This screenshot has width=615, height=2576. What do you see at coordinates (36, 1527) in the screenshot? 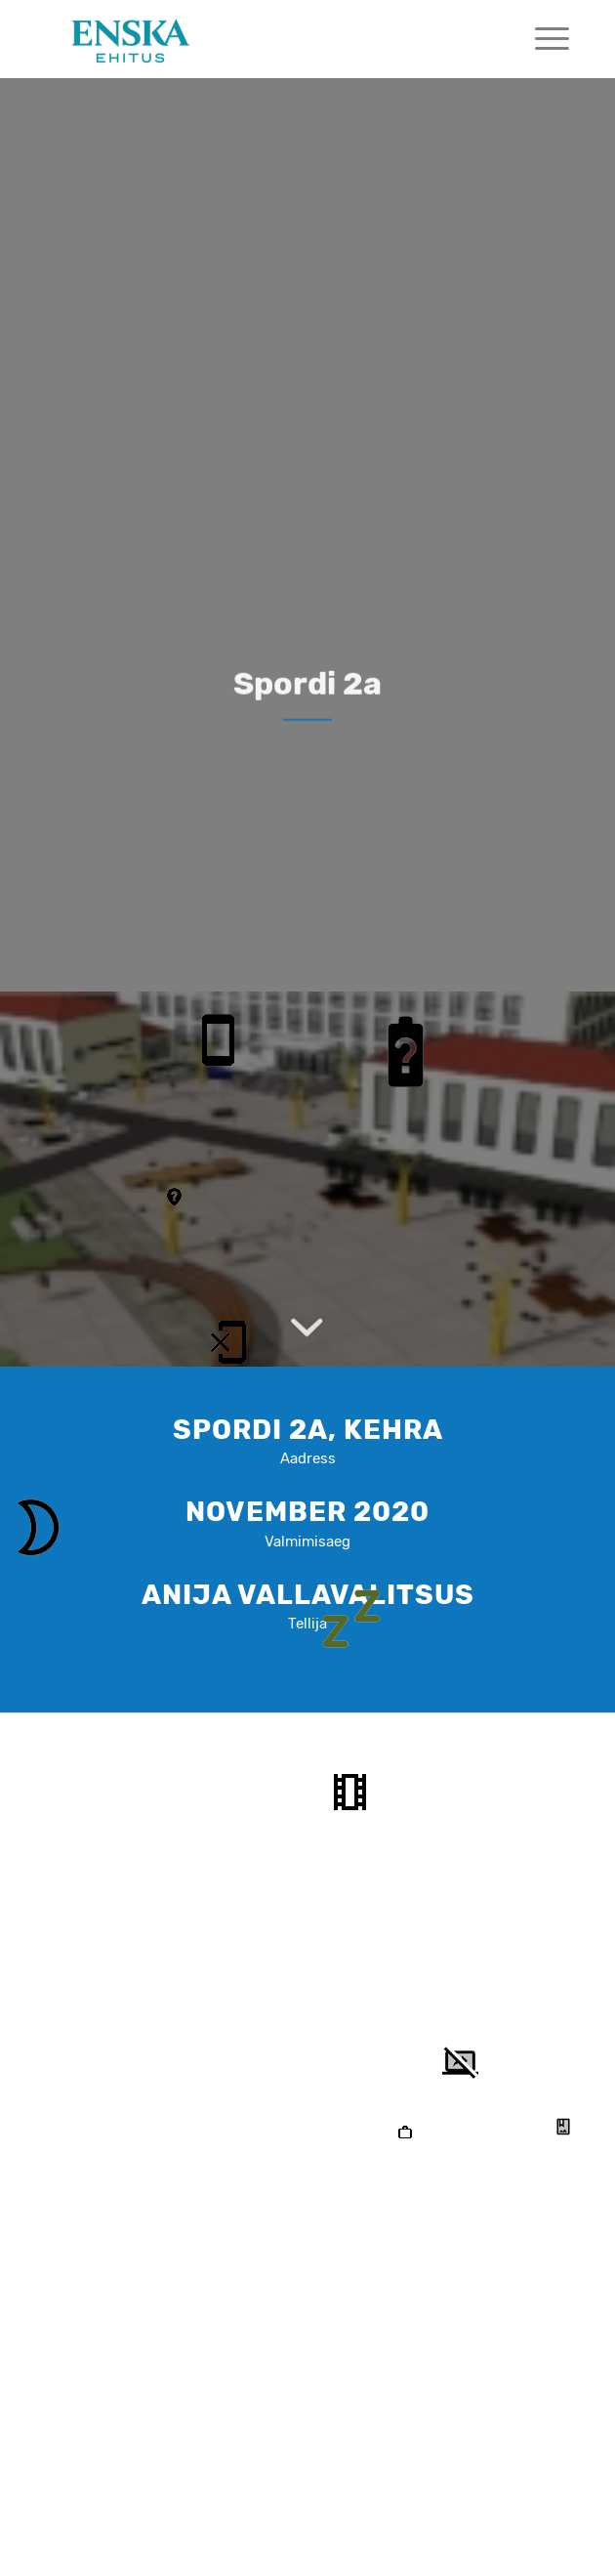
I see `toggle dark mode or night theme` at bounding box center [36, 1527].